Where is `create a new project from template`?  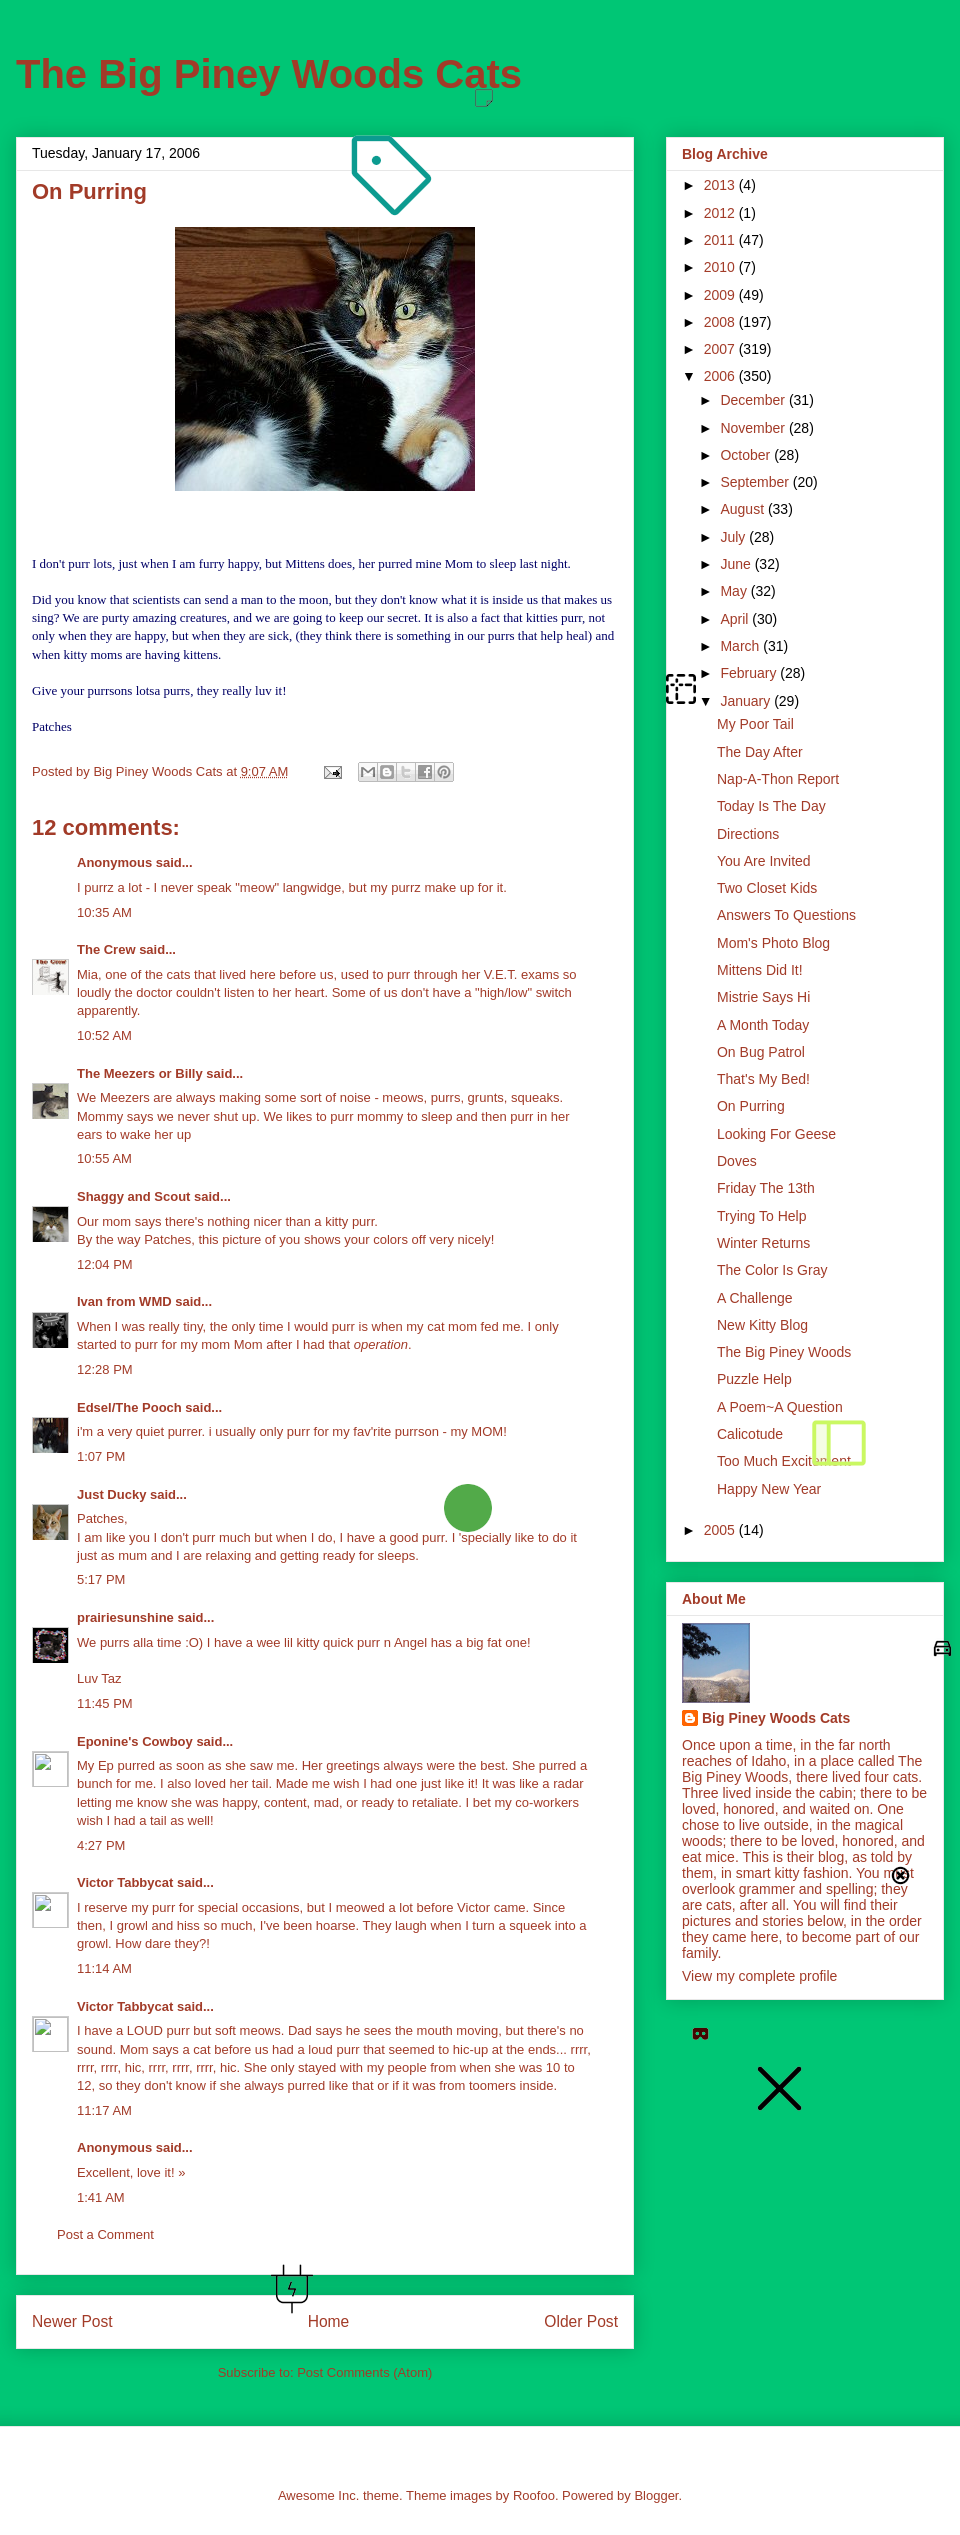
create a new project from template is located at coordinates (681, 689).